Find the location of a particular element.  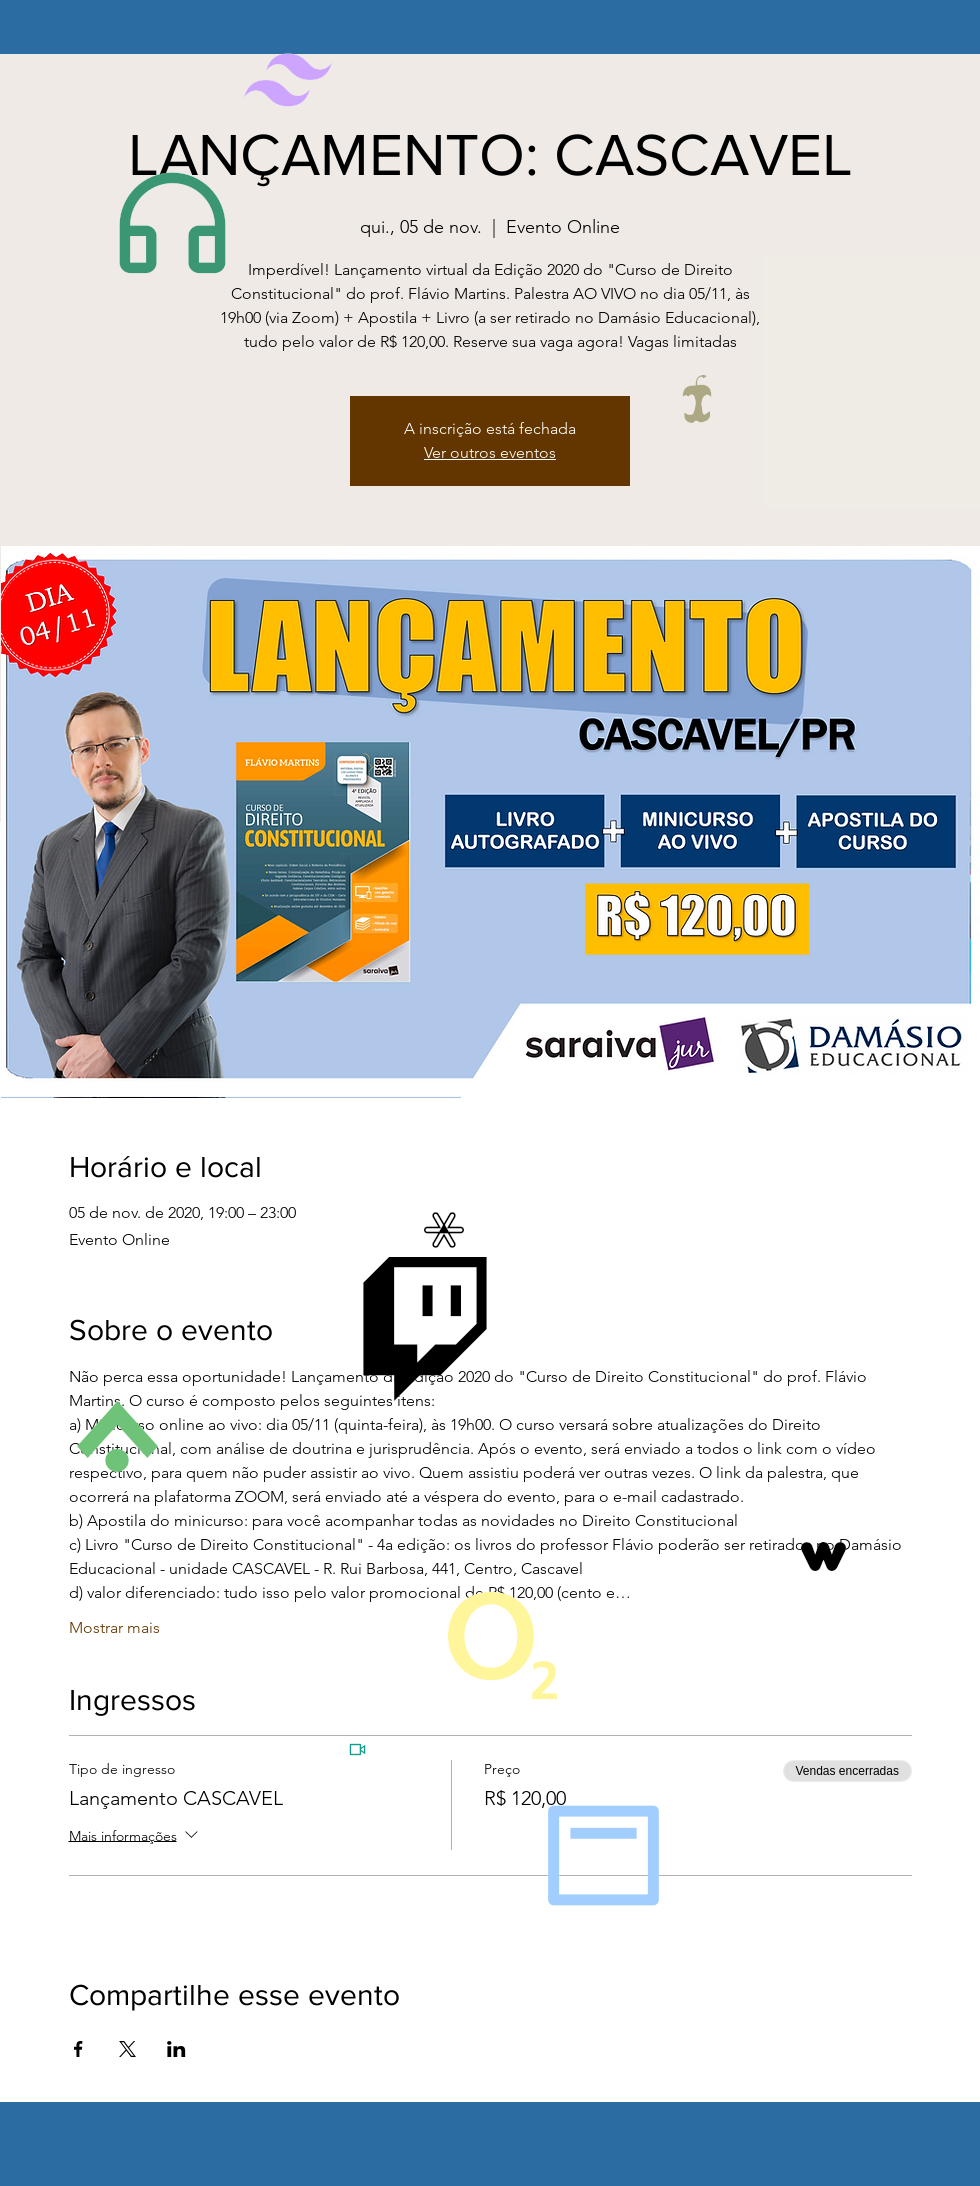

open webtrees genealogy application is located at coordinates (823, 1556).